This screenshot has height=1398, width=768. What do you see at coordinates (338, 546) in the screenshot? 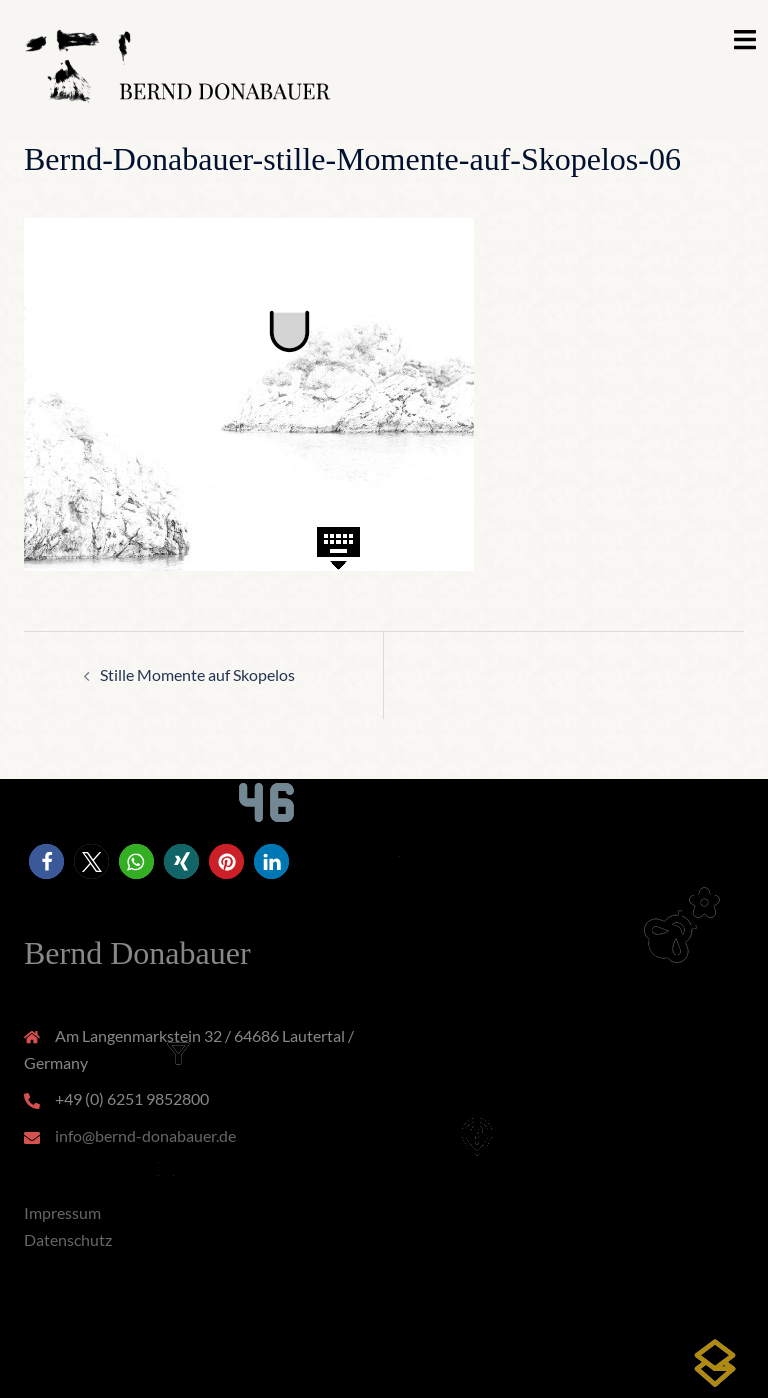
I see `hide the on-screen keyboard` at bounding box center [338, 546].